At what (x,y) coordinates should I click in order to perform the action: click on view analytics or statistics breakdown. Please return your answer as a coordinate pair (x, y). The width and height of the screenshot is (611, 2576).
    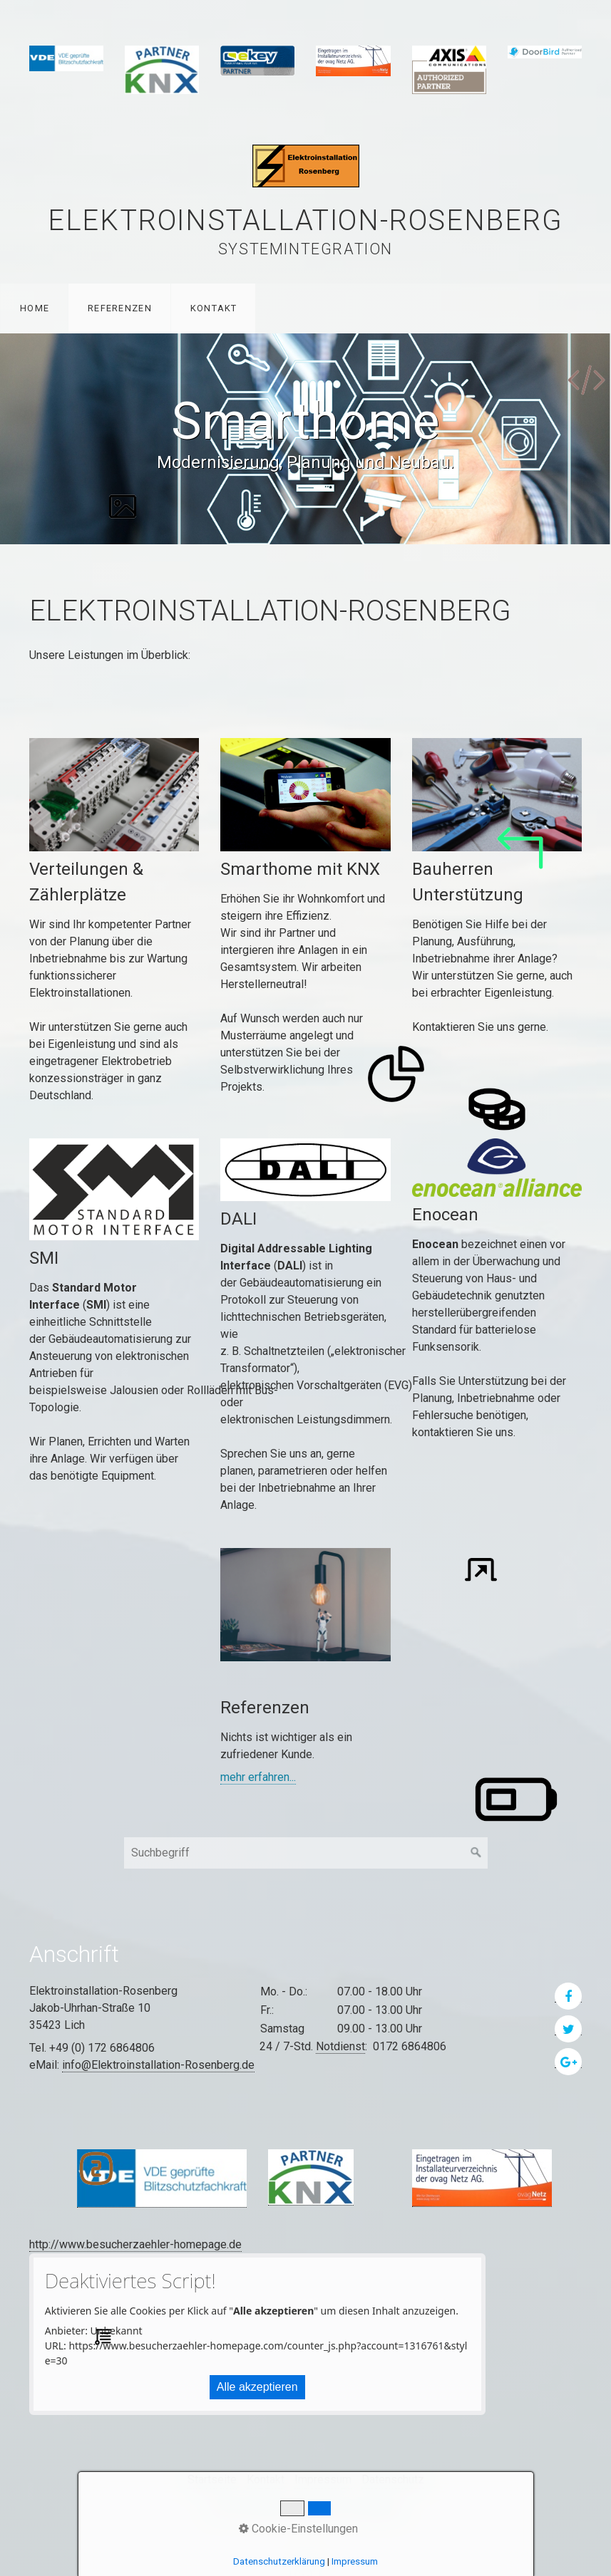
    Looking at the image, I should click on (396, 1074).